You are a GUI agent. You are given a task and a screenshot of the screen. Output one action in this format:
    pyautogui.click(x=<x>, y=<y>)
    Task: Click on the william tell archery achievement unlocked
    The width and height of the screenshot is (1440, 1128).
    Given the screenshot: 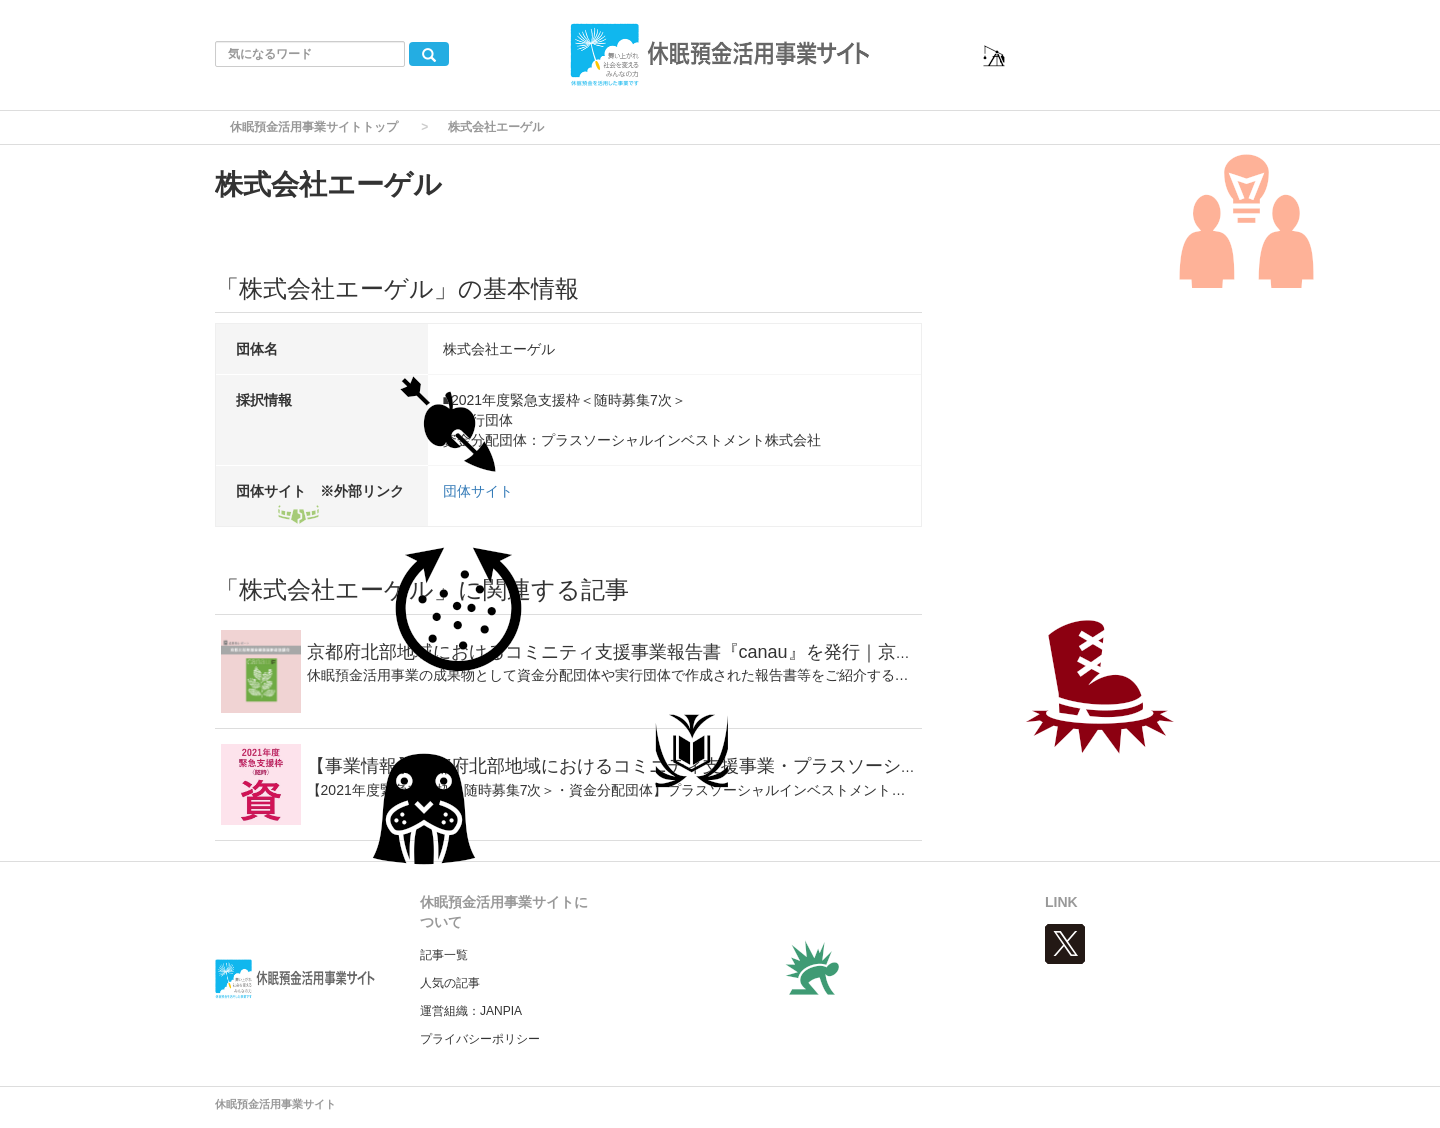 What is the action you would take?
    pyautogui.click(x=447, y=424)
    